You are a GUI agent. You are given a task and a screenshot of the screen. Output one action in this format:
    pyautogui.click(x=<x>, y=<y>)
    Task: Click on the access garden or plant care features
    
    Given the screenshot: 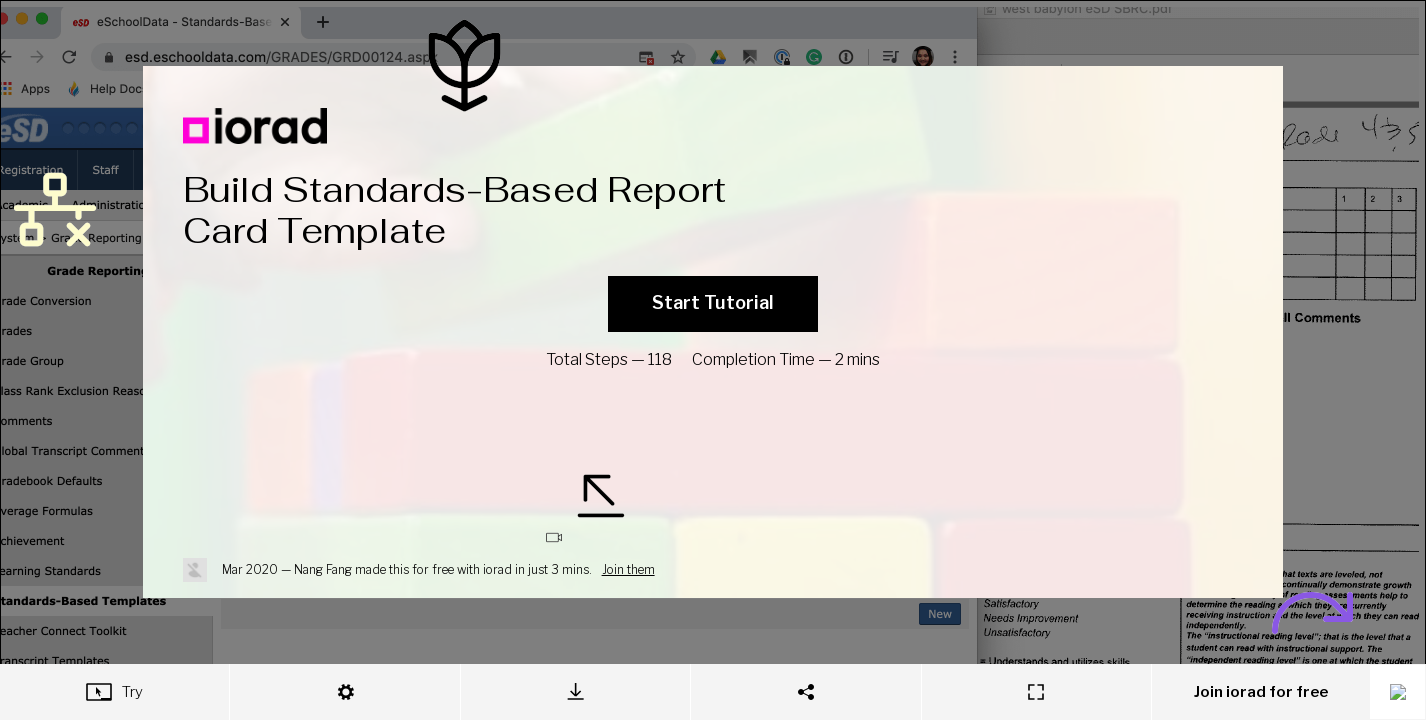 What is the action you would take?
    pyautogui.click(x=464, y=65)
    